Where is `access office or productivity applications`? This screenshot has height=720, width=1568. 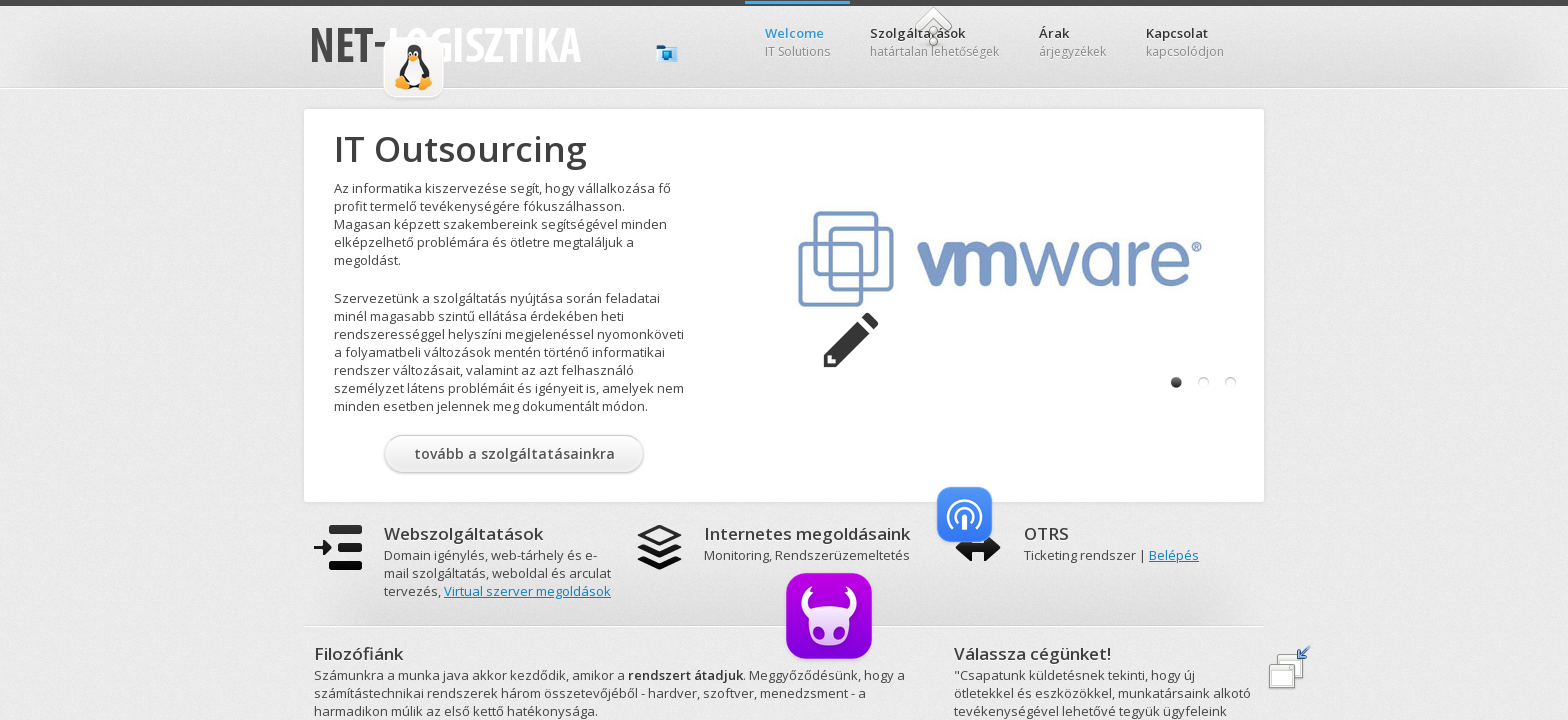
access office or productivity applications is located at coordinates (851, 340).